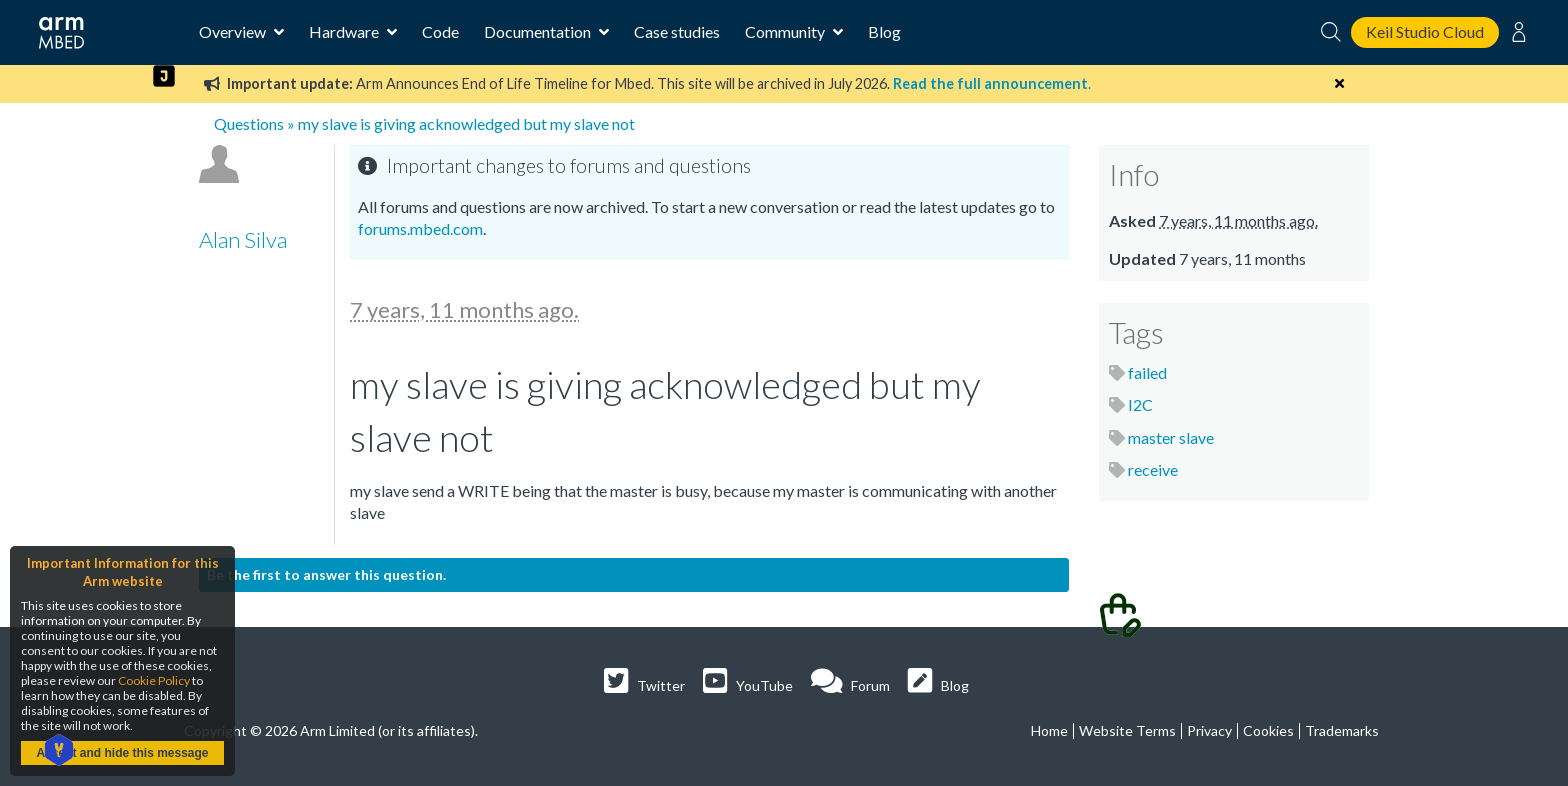  Describe the element at coordinates (1118, 614) in the screenshot. I see `edit shopping bag contents` at that location.